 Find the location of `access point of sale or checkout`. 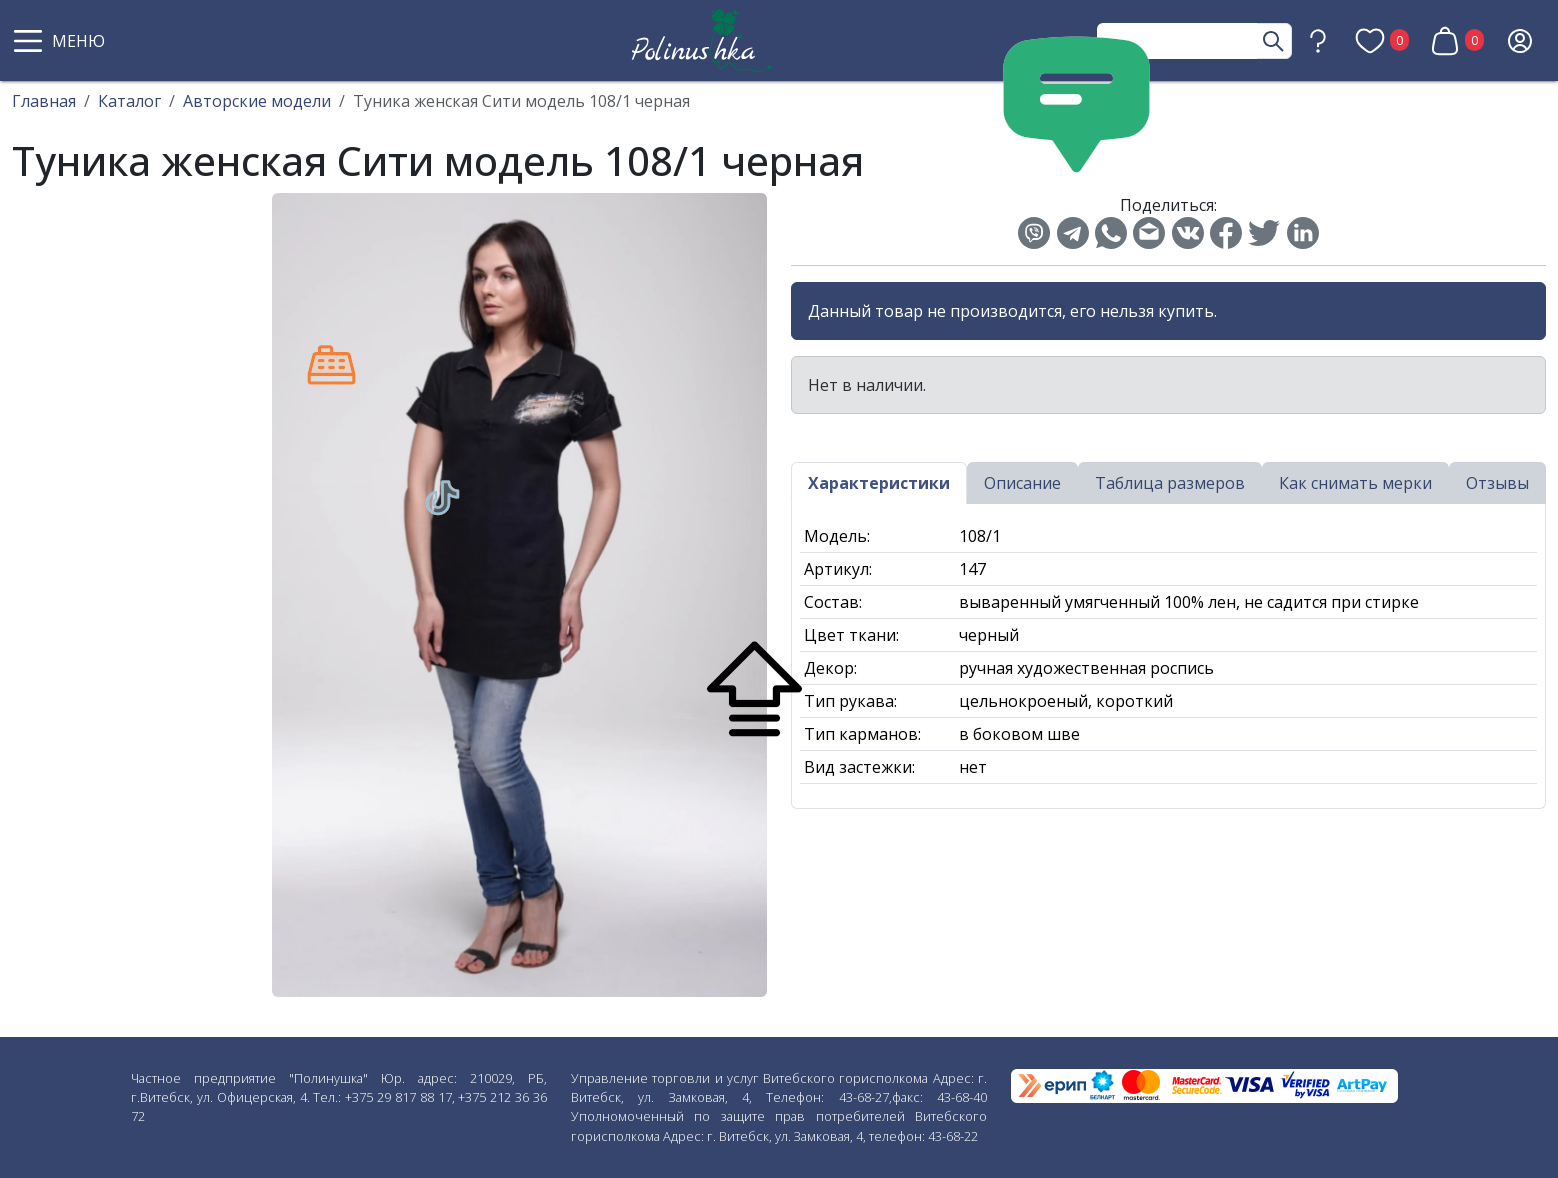

access point of sale or checkout is located at coordinates (331, 367).